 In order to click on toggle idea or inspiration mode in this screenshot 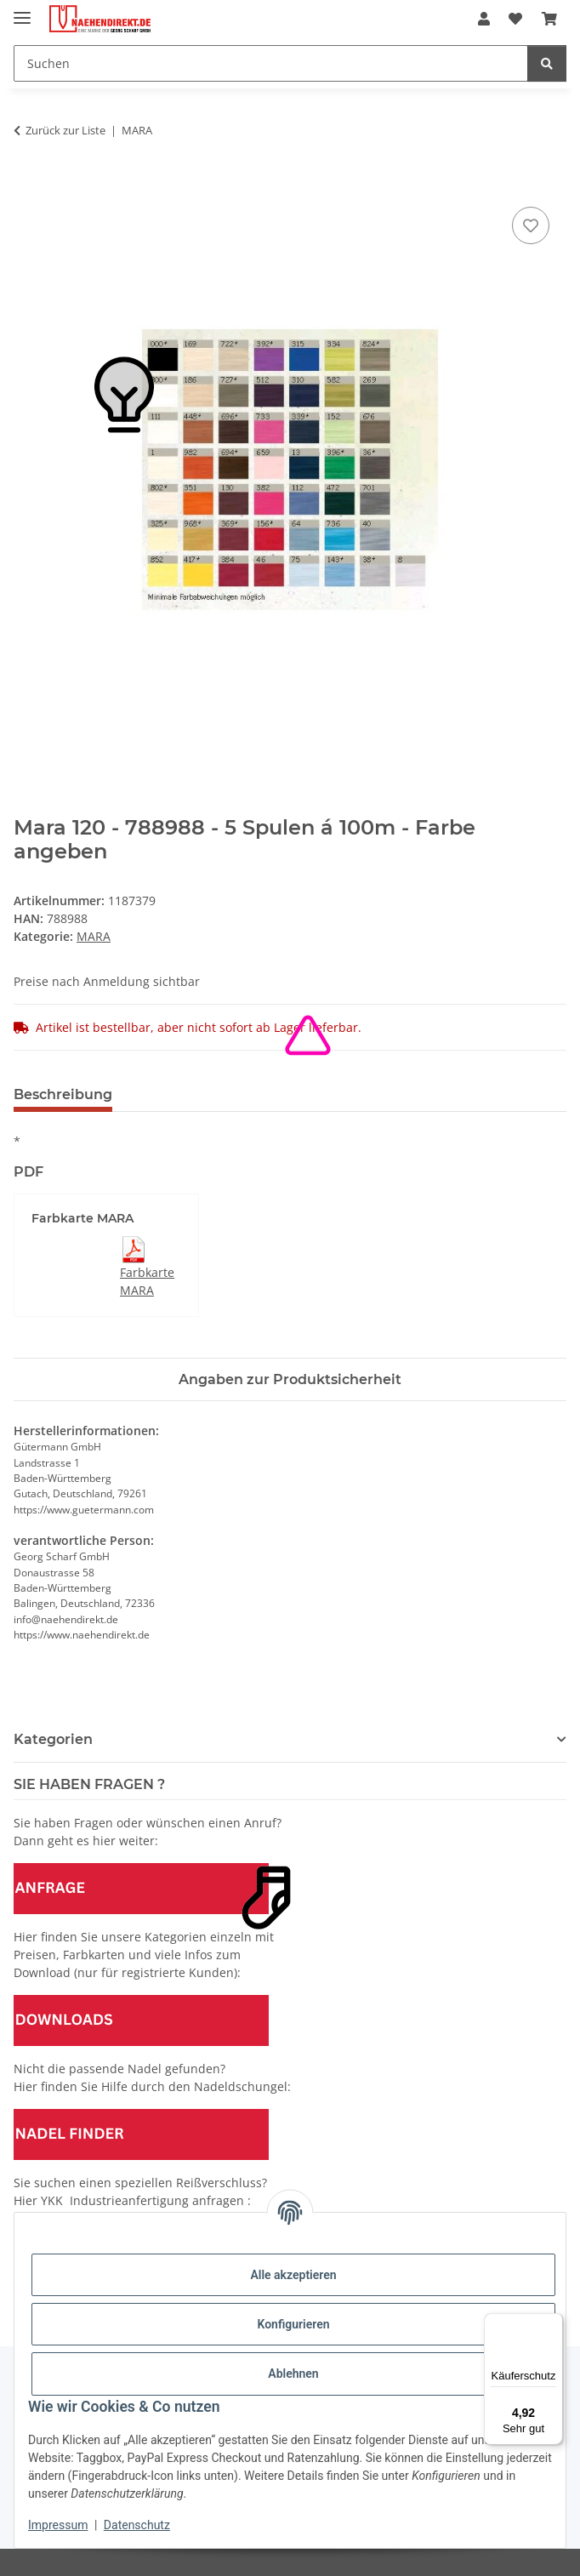, I will do `click(124, 395)`.